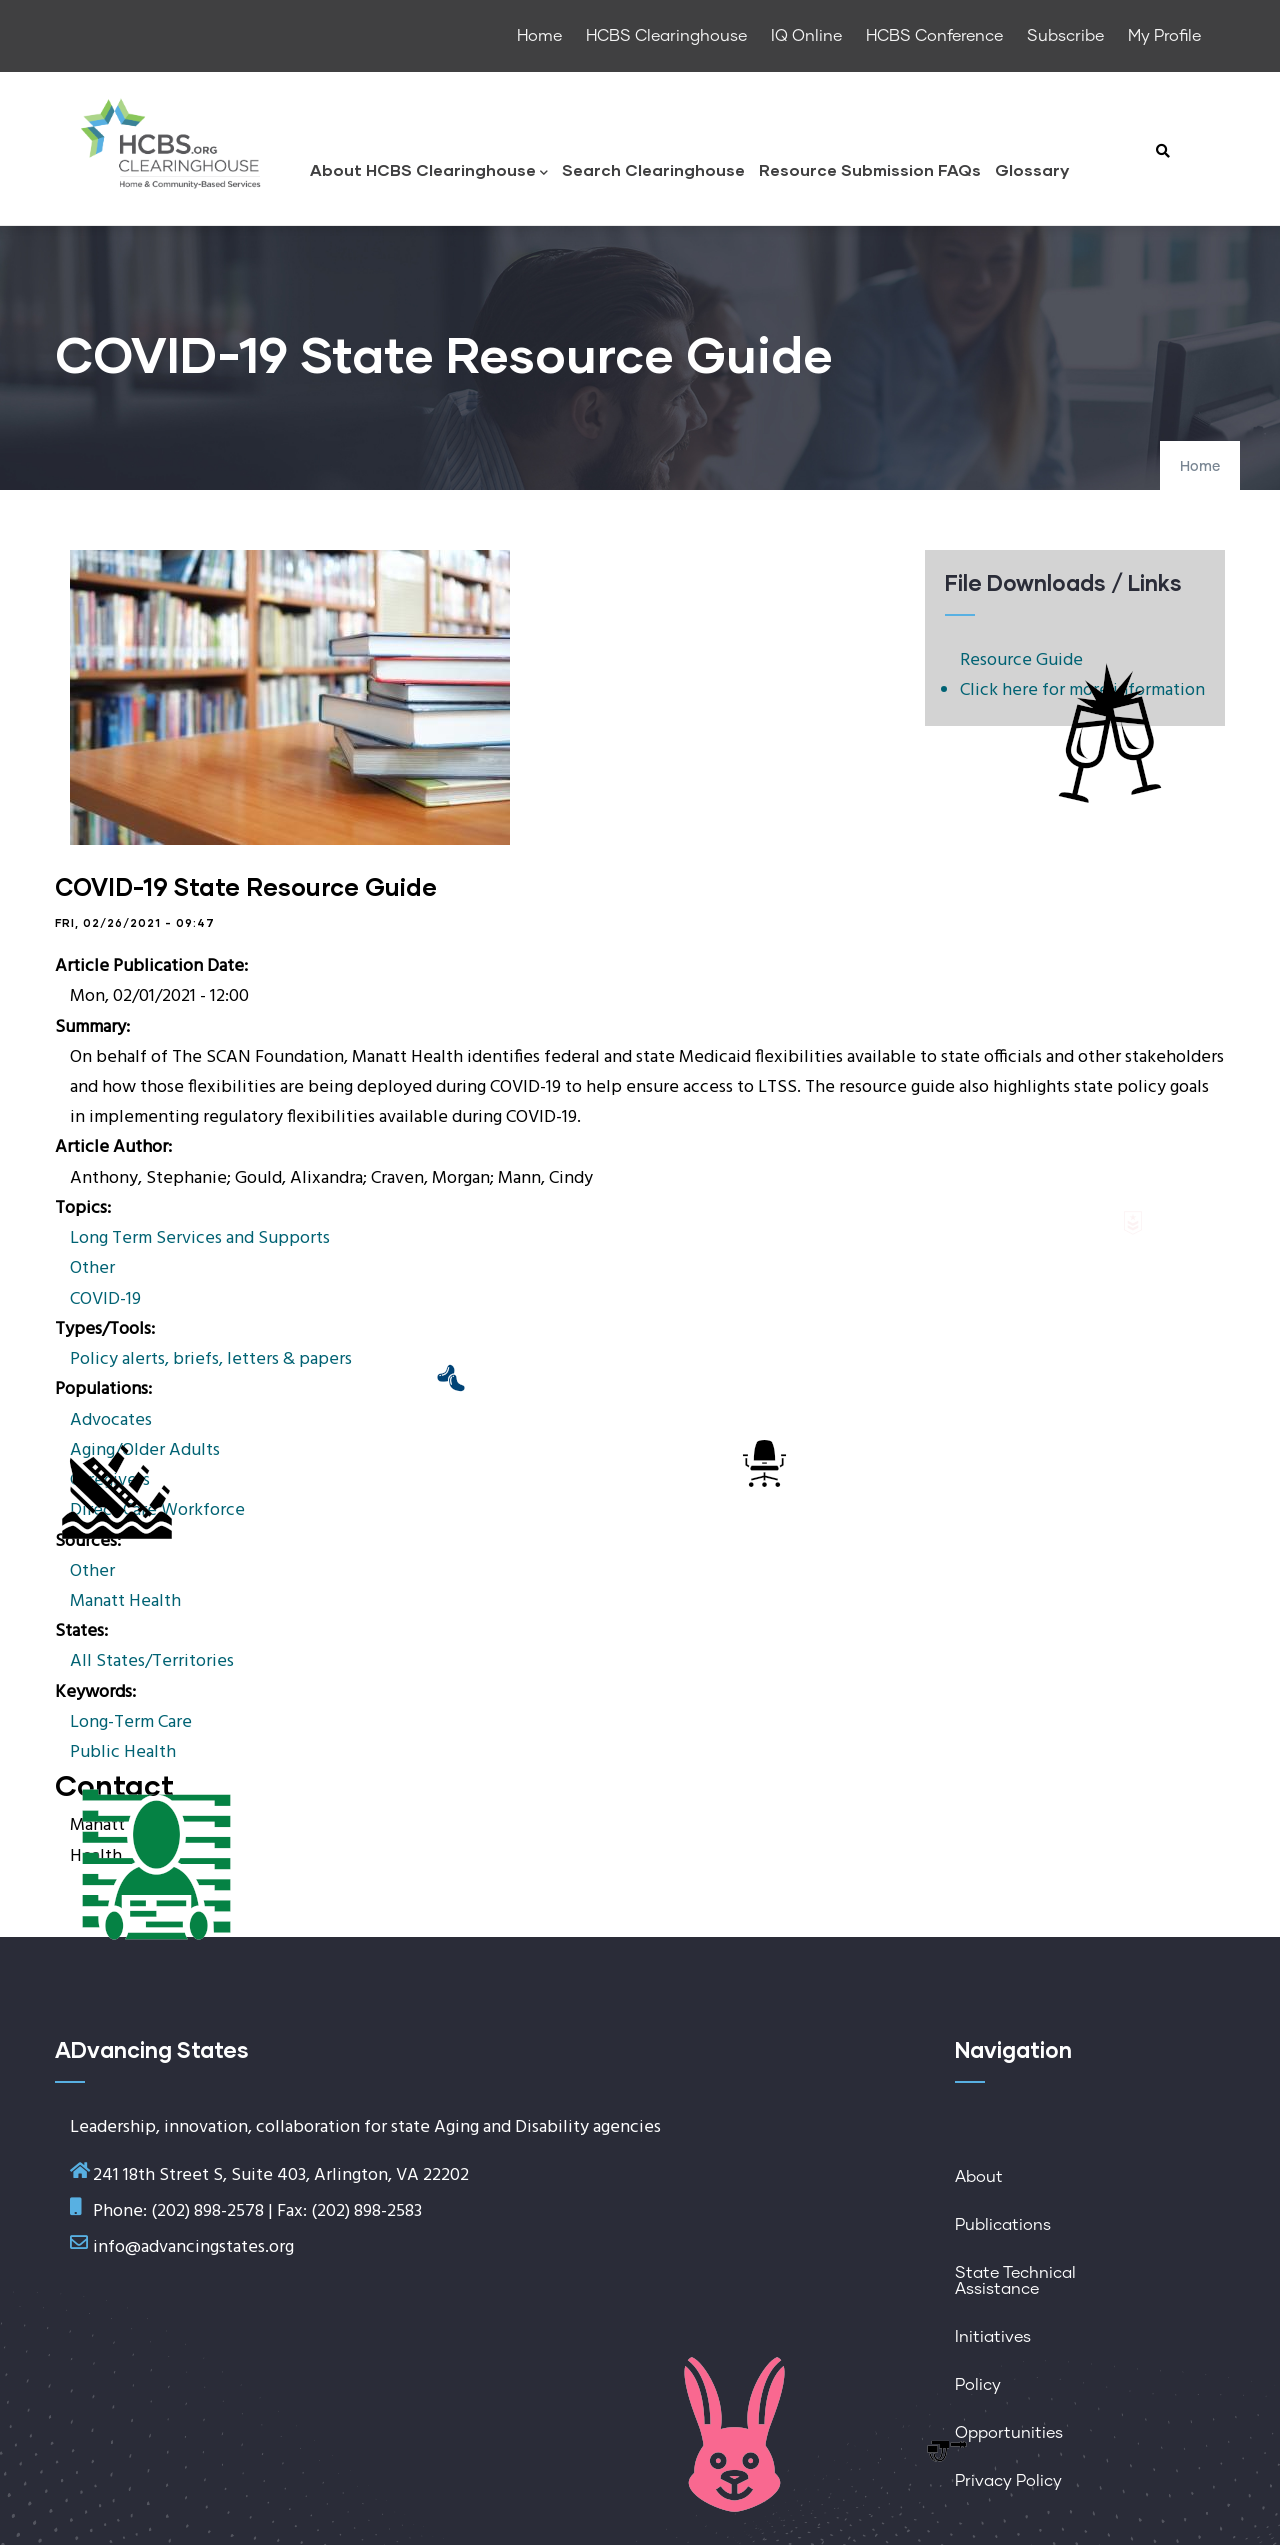 Image resolution: width=1280 pixels, height=2545 pixels. What do you see at coordinates (1133, 1223) in the screenshot?
I see `indicates rank 3 or sergeant-level status` at bounding box center [1133, 1223].